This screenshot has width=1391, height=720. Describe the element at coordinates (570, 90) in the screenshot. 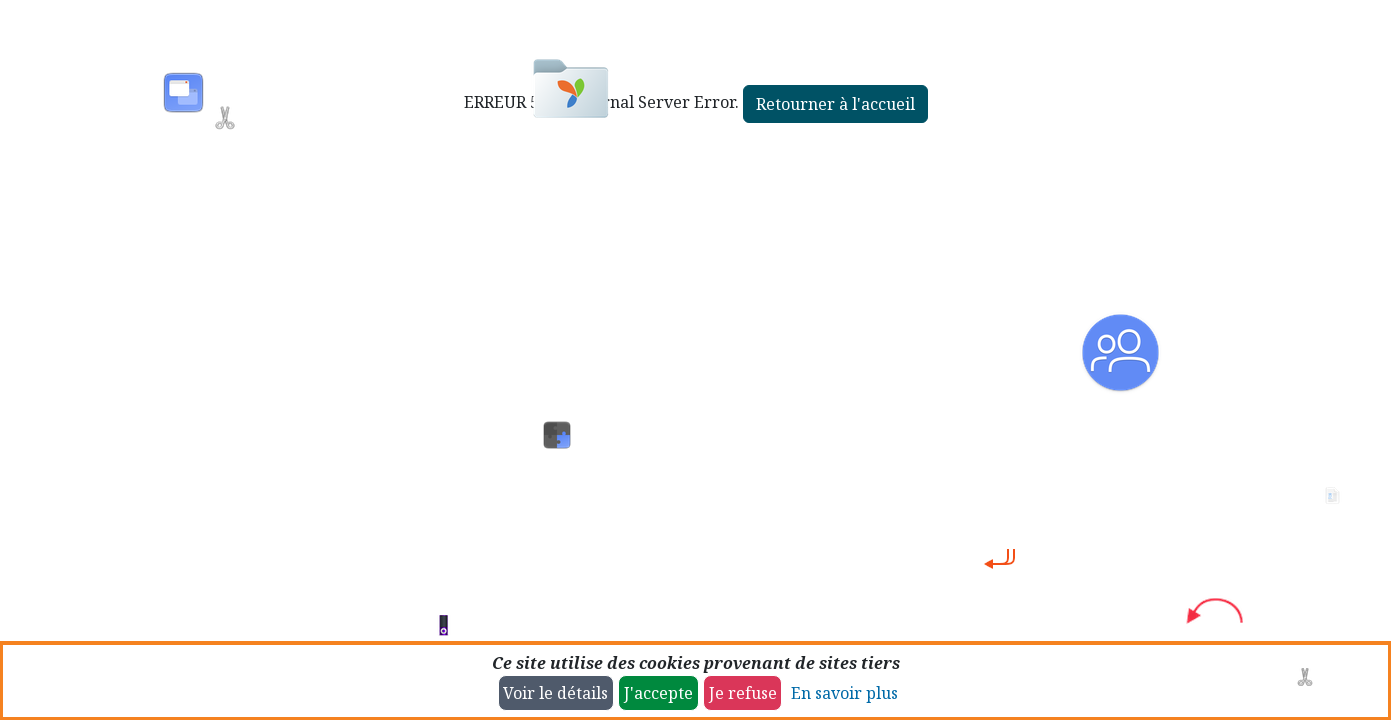

I see `open yii2 framework project folder` at that location.